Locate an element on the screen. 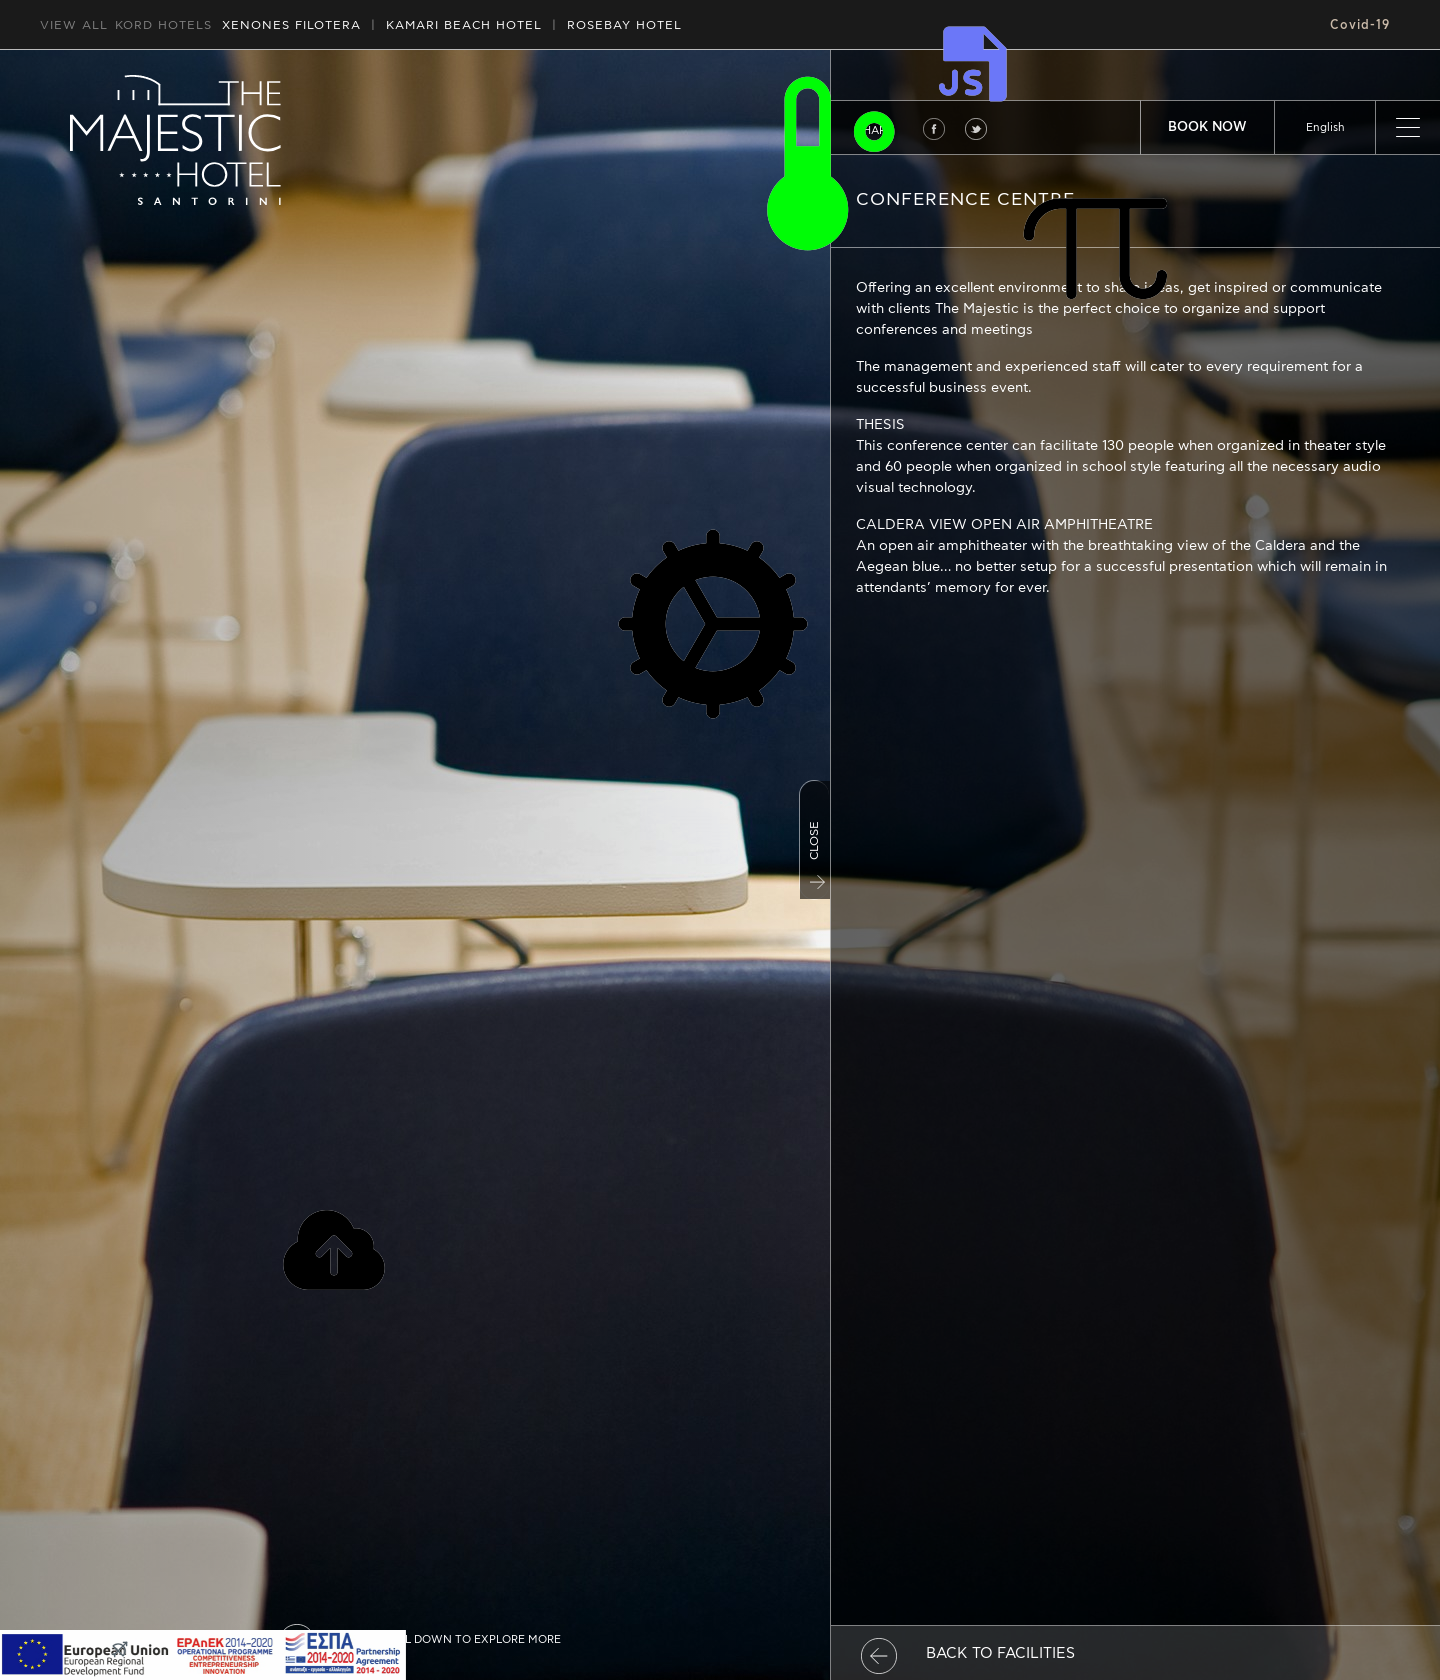 This screenshot has width=1440, height=1680. view current temperature is located at coordinates (813, 163).